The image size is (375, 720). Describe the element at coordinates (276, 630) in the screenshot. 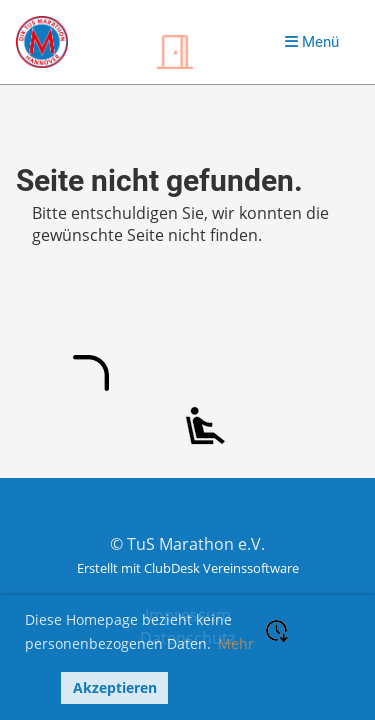

I see `download or export time/schedule data` at that location.